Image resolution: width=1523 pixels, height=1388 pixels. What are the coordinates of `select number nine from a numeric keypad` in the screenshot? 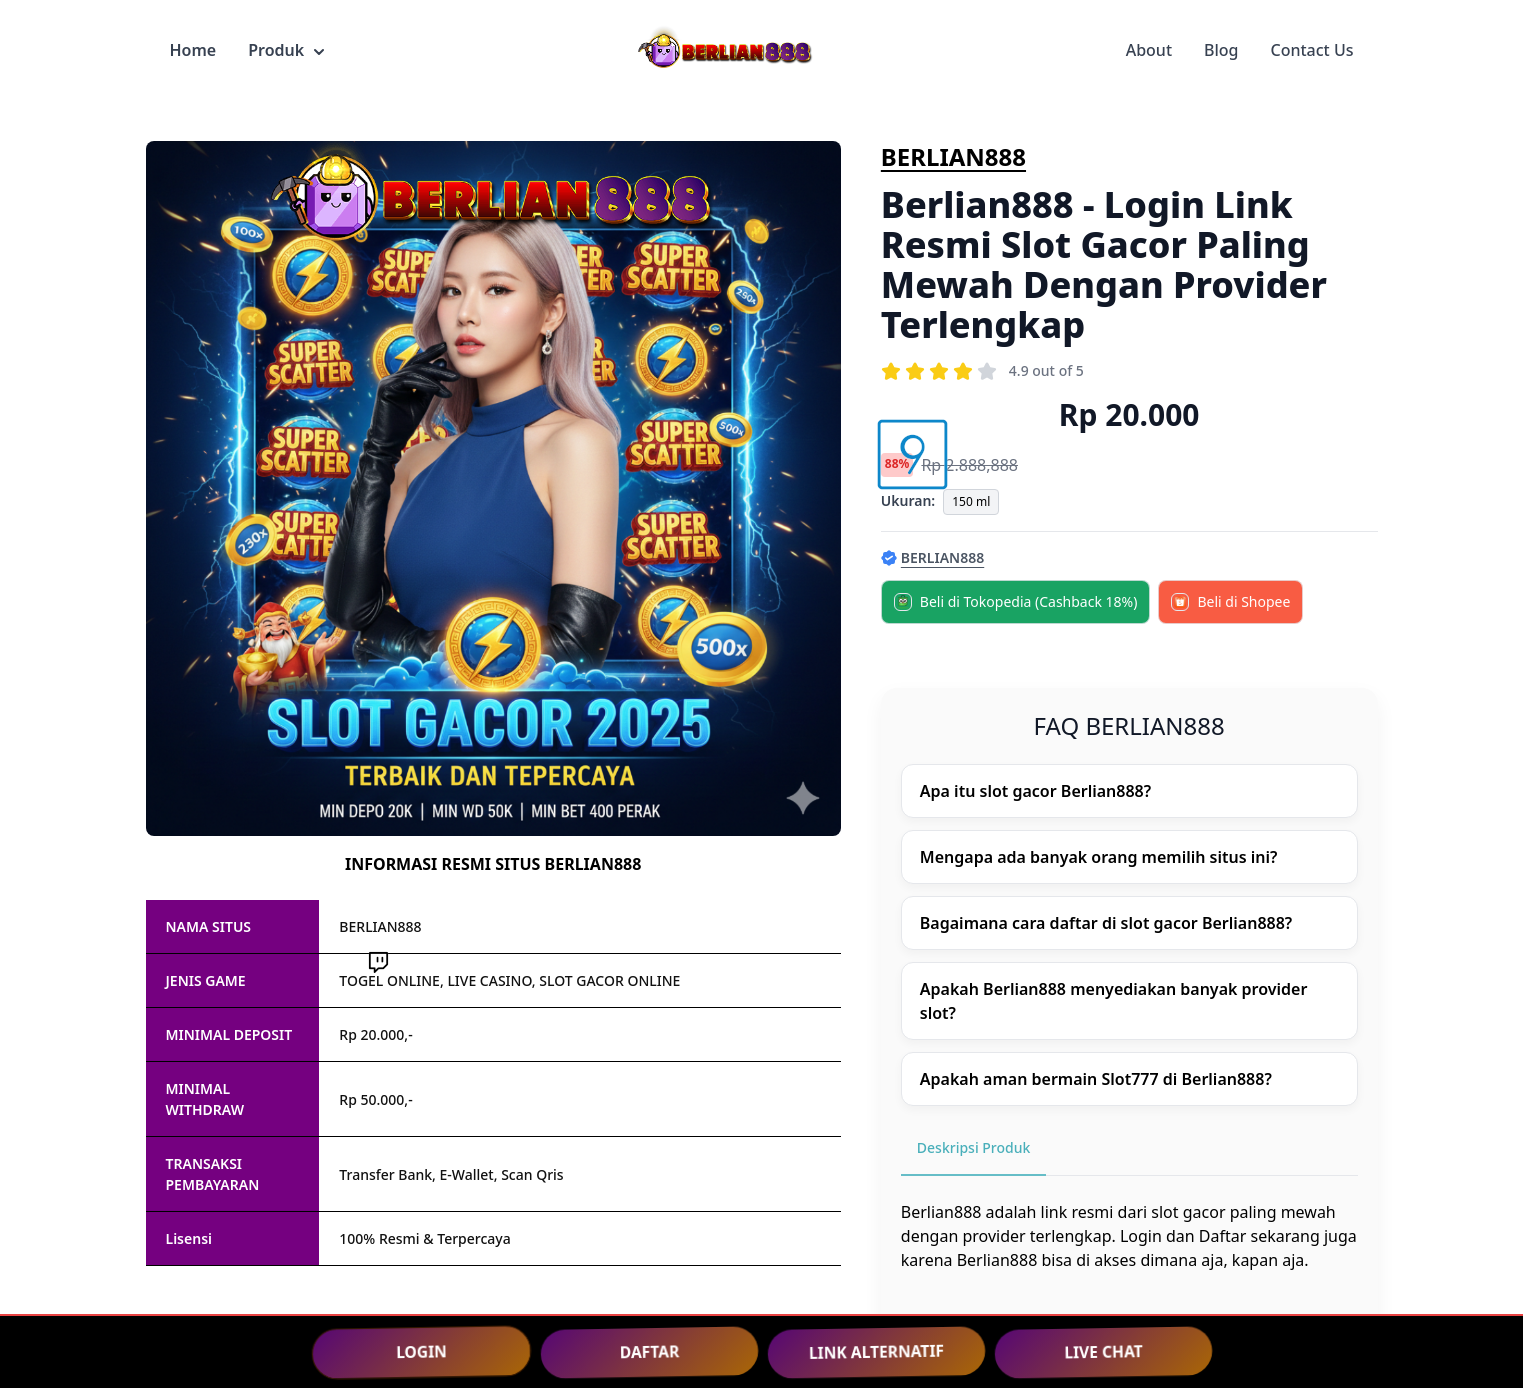 It's located at (912, 454).